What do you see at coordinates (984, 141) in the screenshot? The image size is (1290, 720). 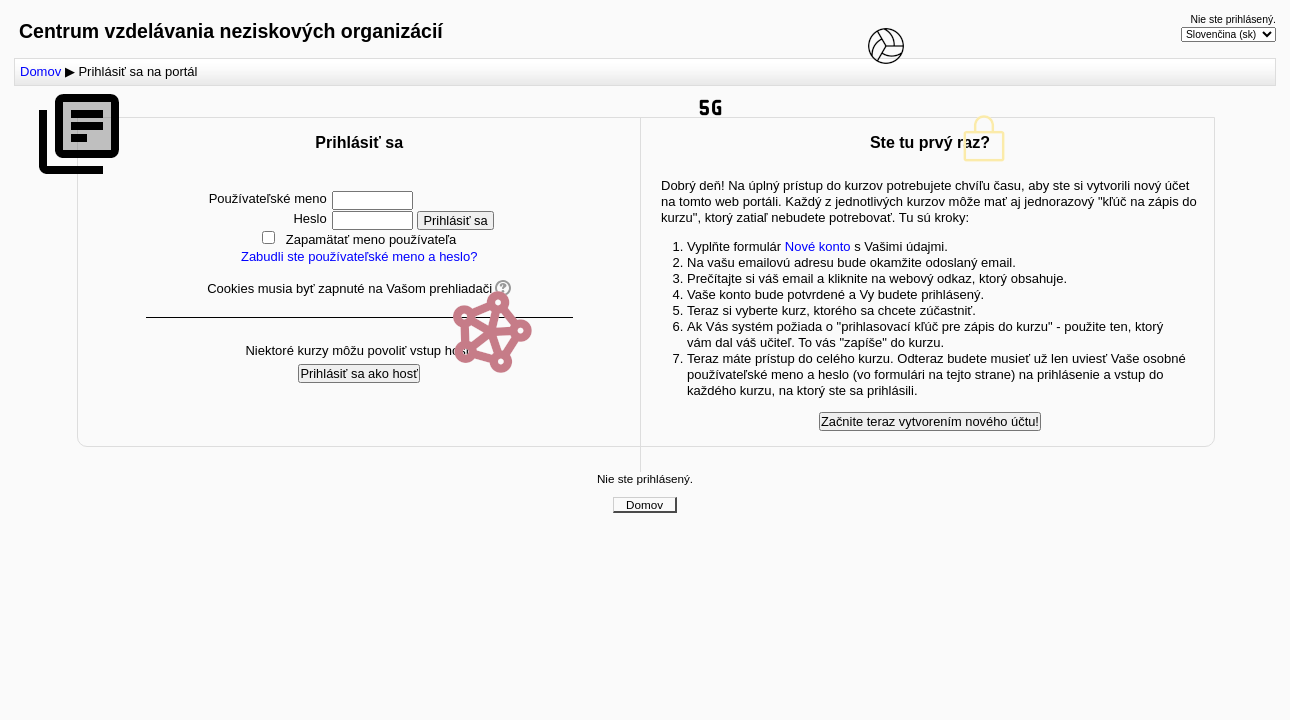 I see `lock or secure this item` at bounding box center [984, 141].